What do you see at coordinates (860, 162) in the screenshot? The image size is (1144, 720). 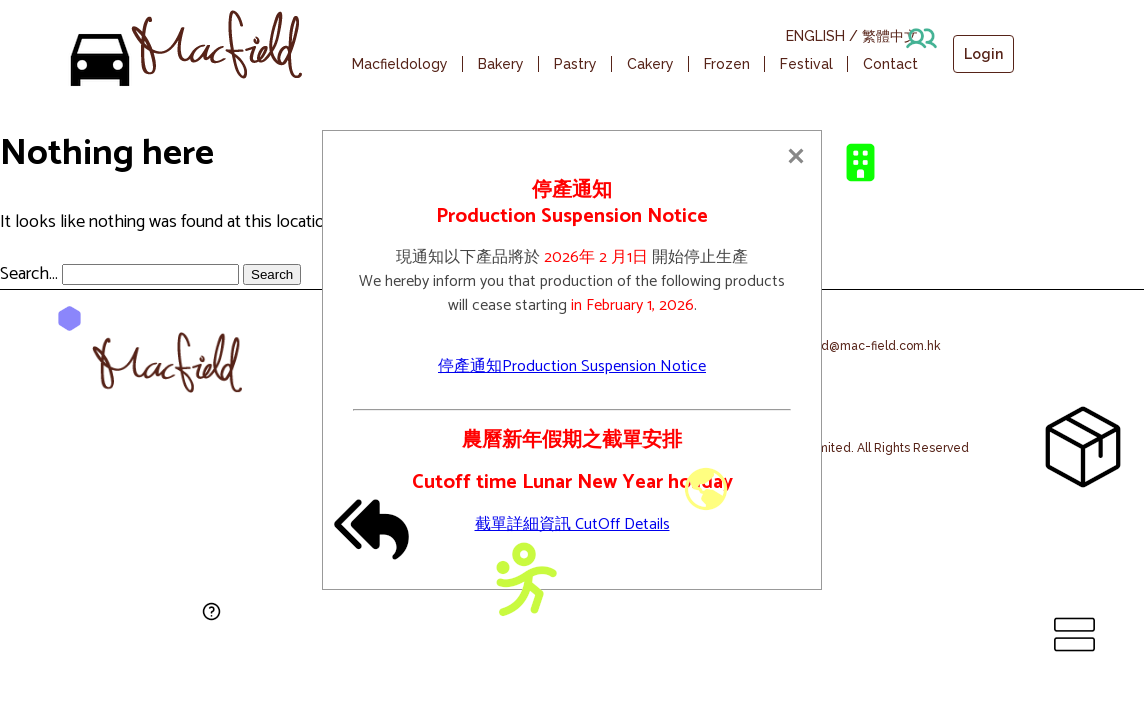 I see `view company or organization profile` at bounding box center [860, 162].